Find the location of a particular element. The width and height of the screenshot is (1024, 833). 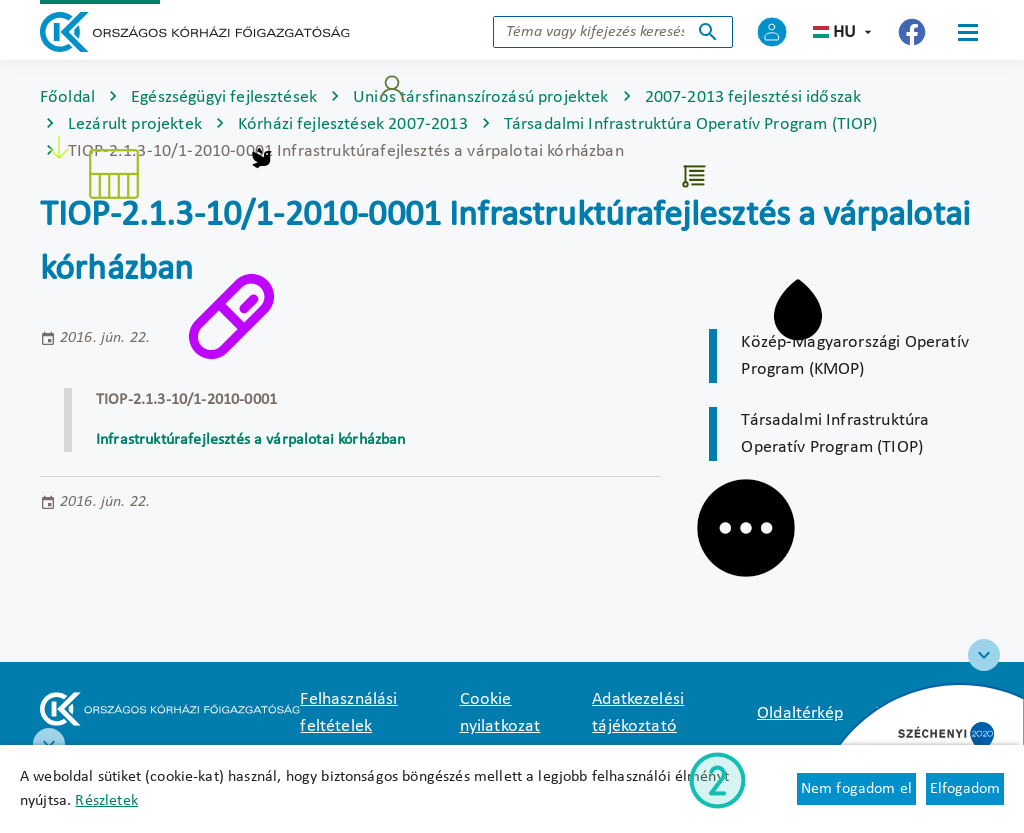

indicates step two in a multi-step process is located at coordinates (717, 780).